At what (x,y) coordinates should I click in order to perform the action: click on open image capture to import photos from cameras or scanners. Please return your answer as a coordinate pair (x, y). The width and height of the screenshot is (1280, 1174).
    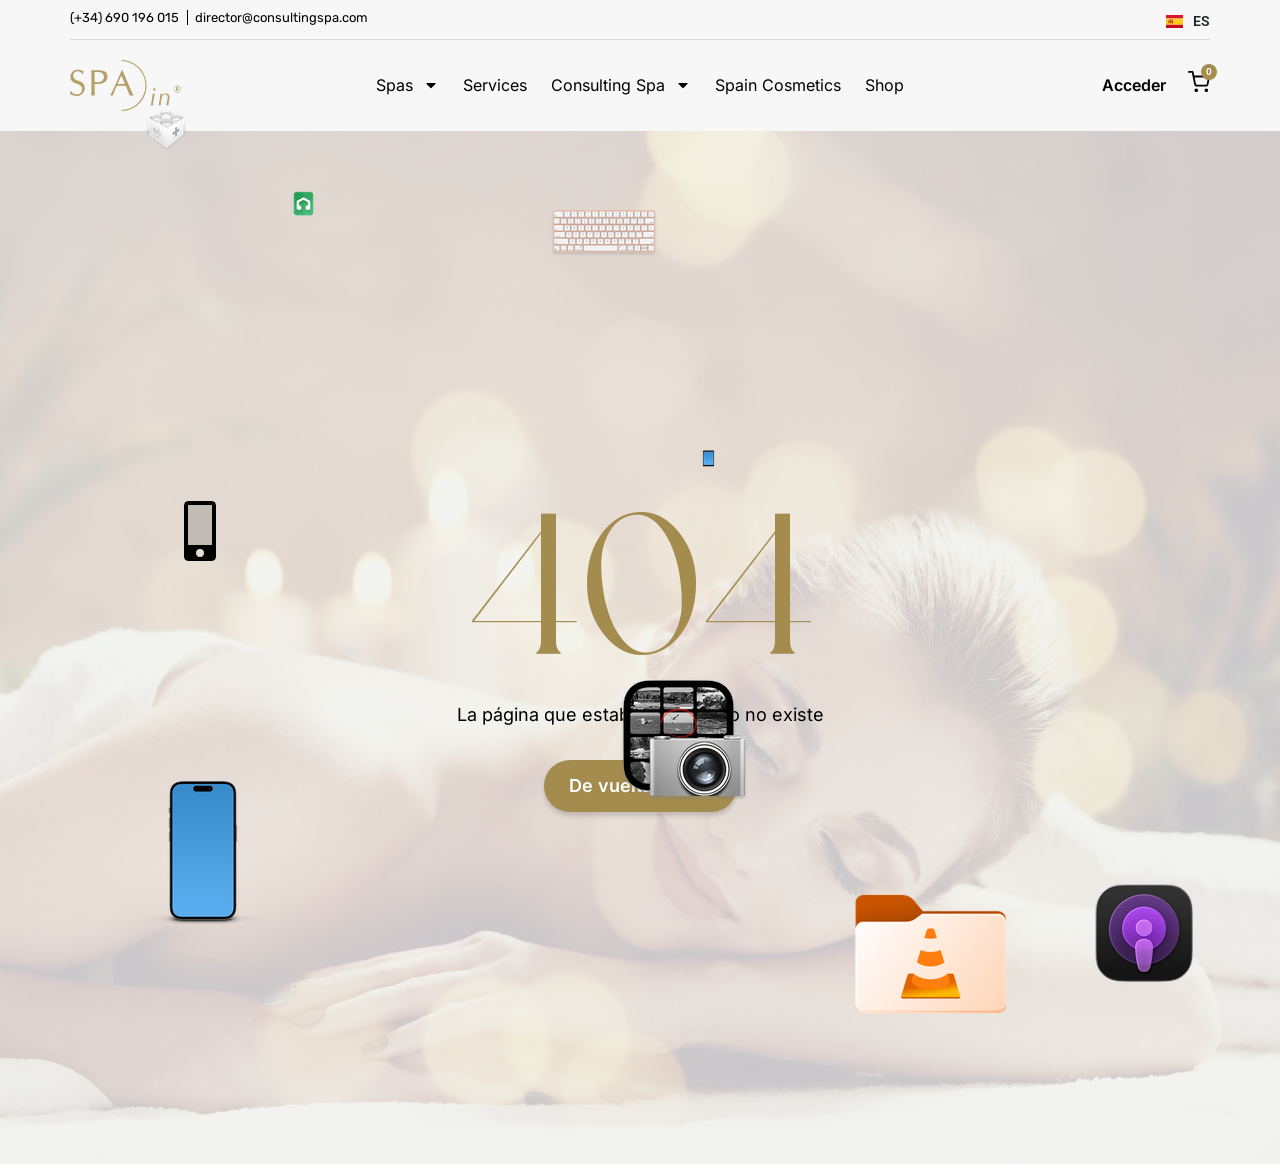
    Looking at the image, I should click on (678, 735).